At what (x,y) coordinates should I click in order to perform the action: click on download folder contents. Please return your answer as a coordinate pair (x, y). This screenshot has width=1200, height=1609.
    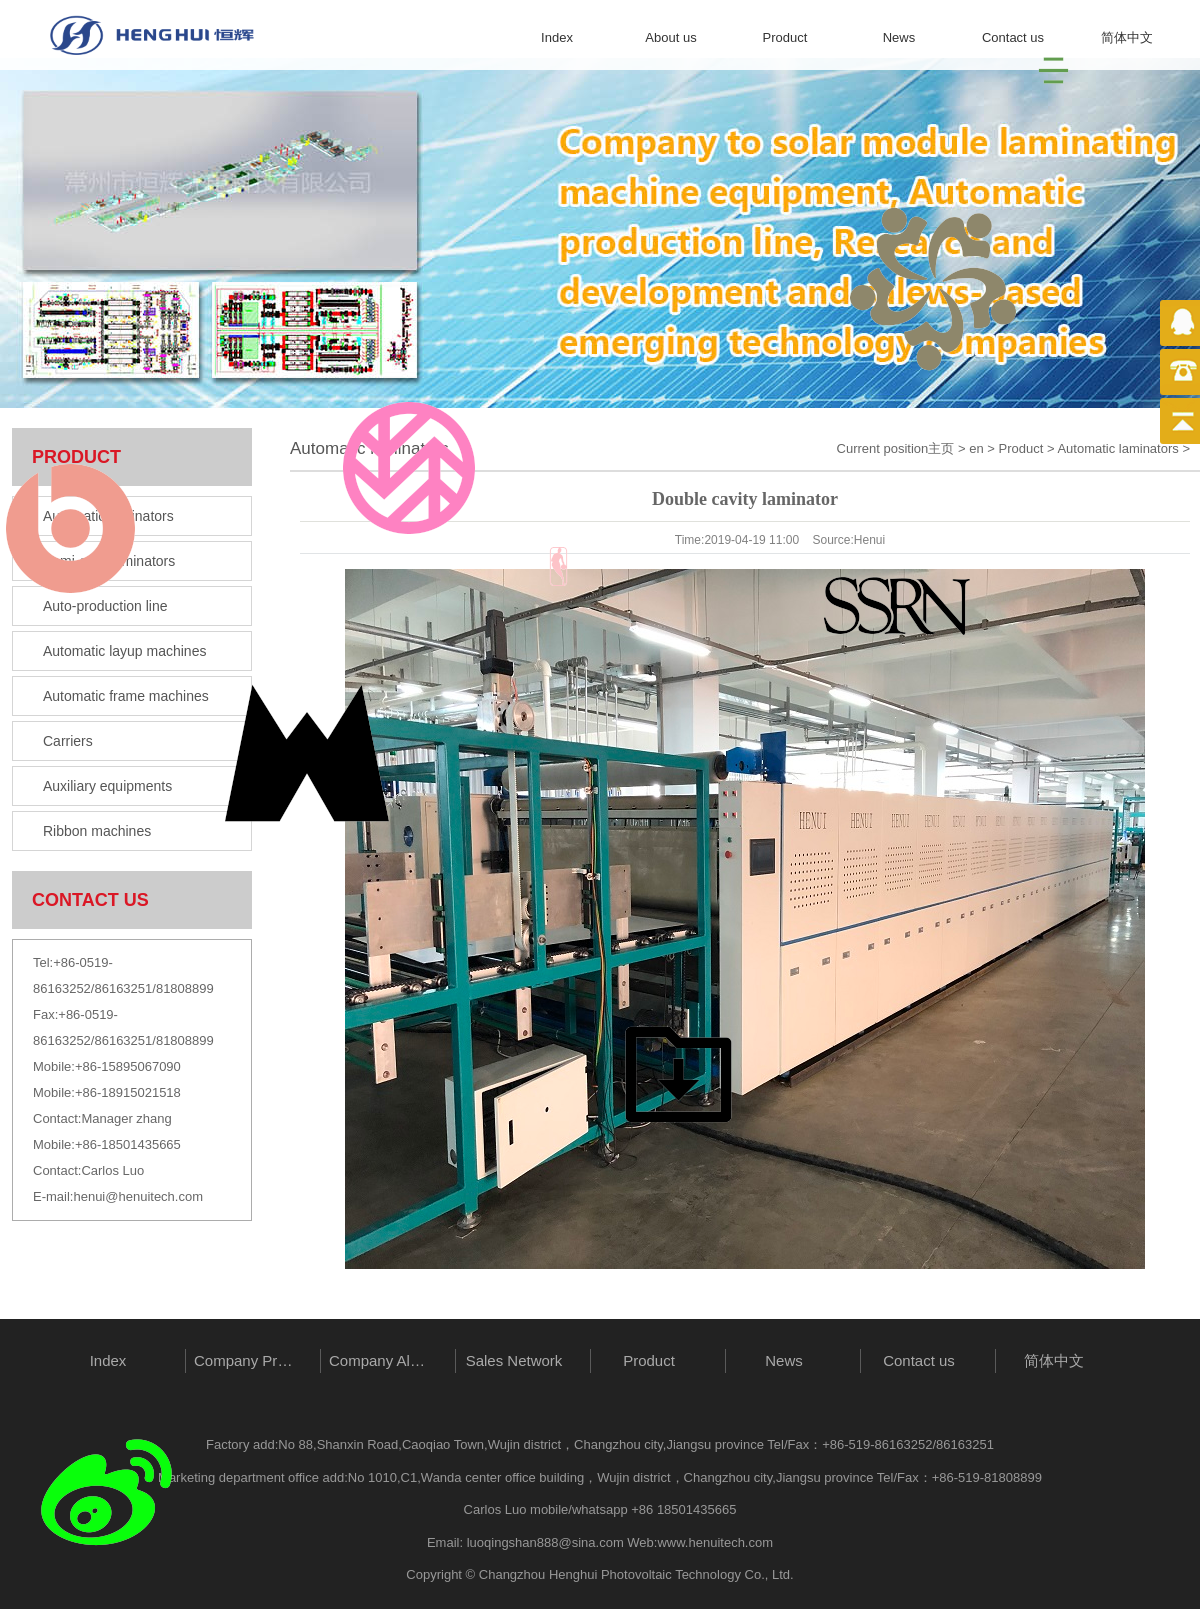
    Looking at the image, I should click on (678, 1074).